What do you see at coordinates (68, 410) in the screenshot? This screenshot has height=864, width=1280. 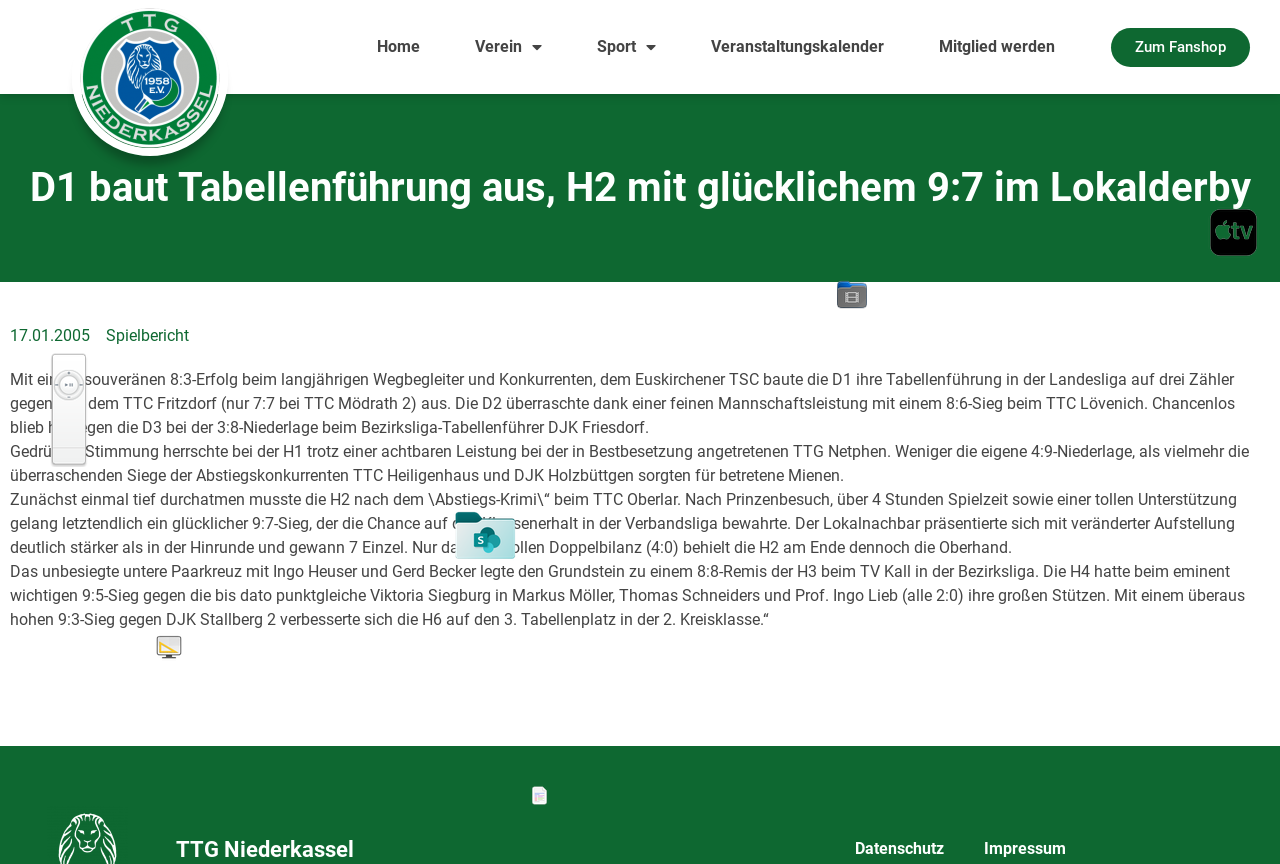 I see `sync music to your iPod device` at bounding box center [68, 410].